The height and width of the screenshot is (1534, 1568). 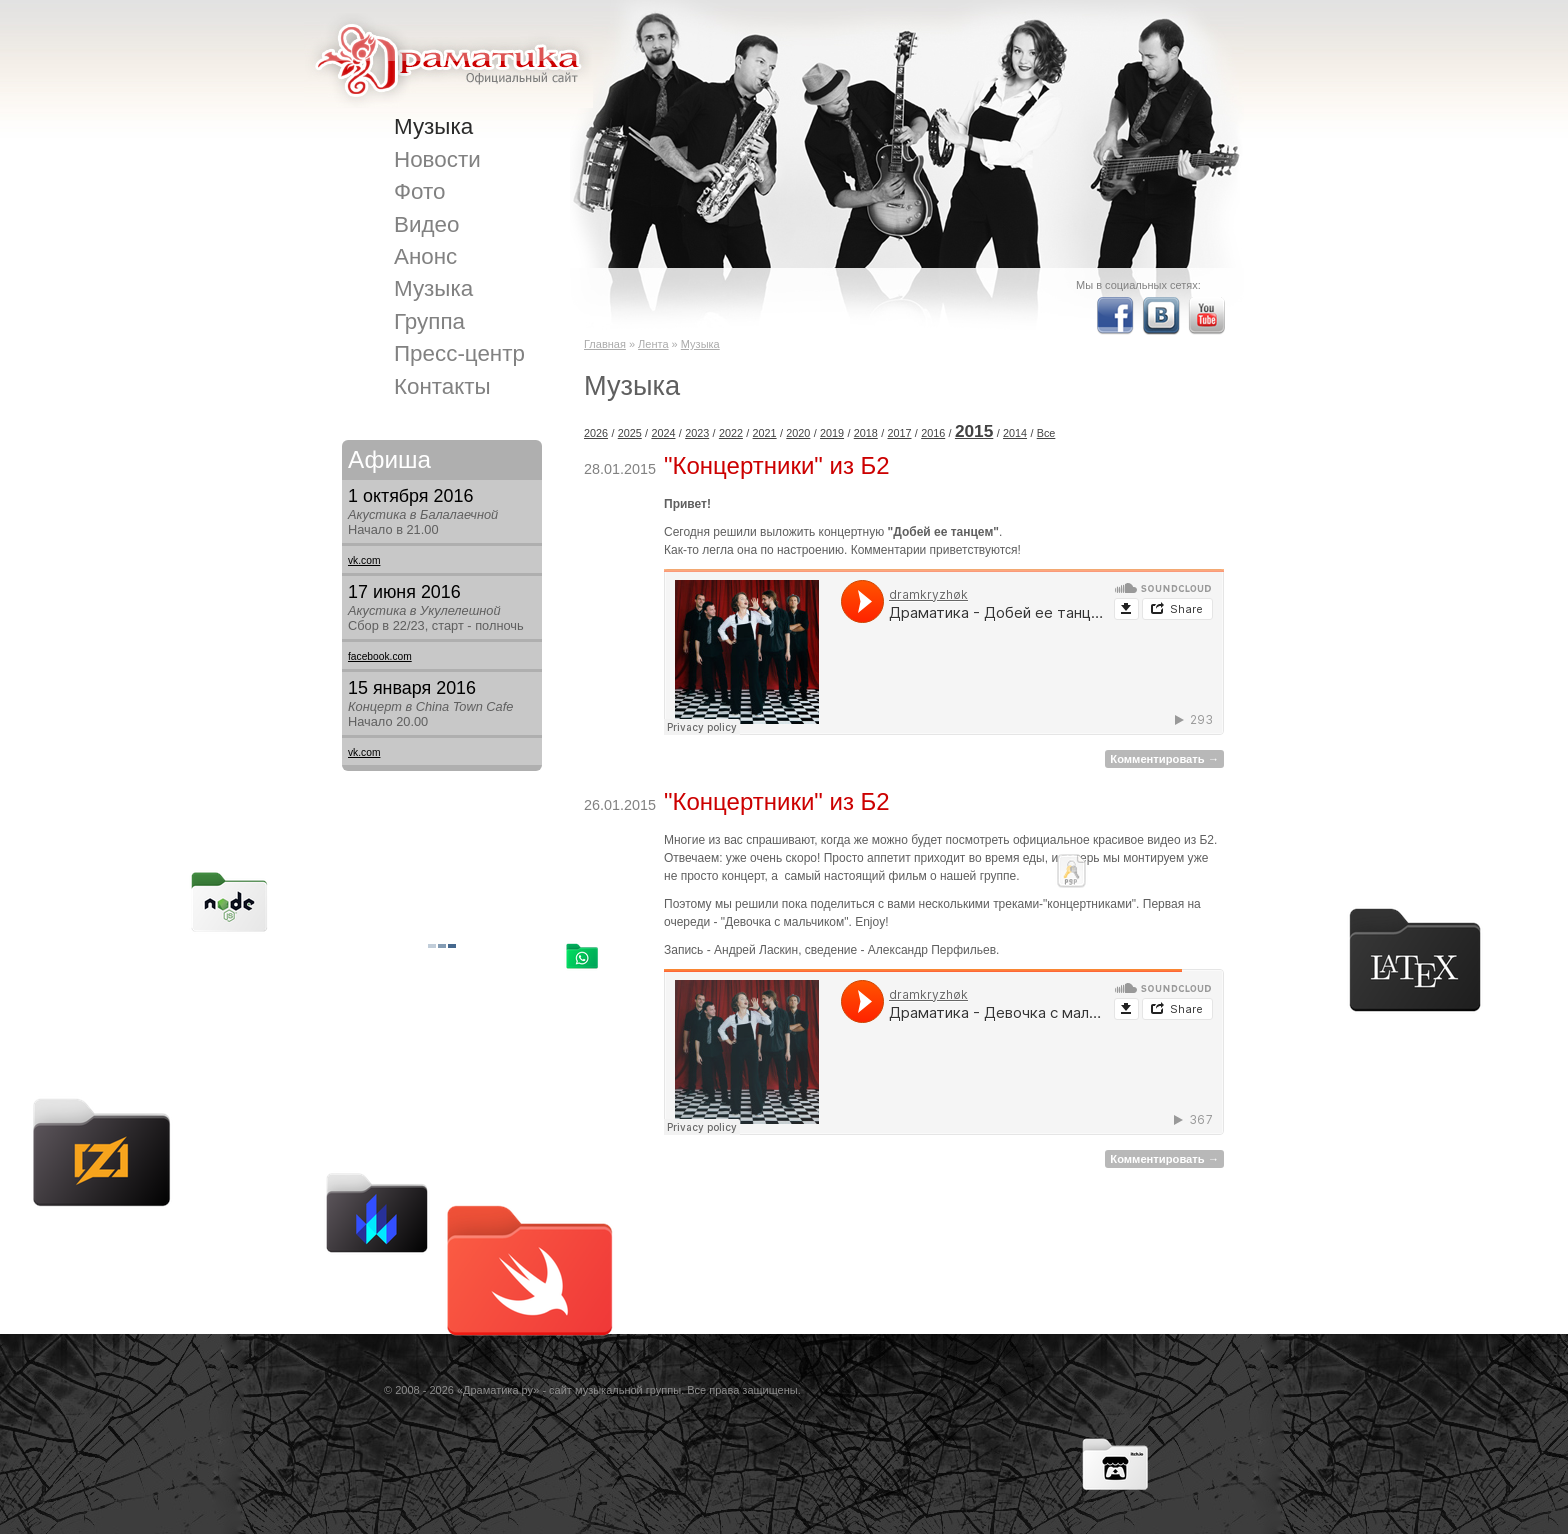 I want to click on open folder containing zig programming language files, so click(x=101, y=1156).